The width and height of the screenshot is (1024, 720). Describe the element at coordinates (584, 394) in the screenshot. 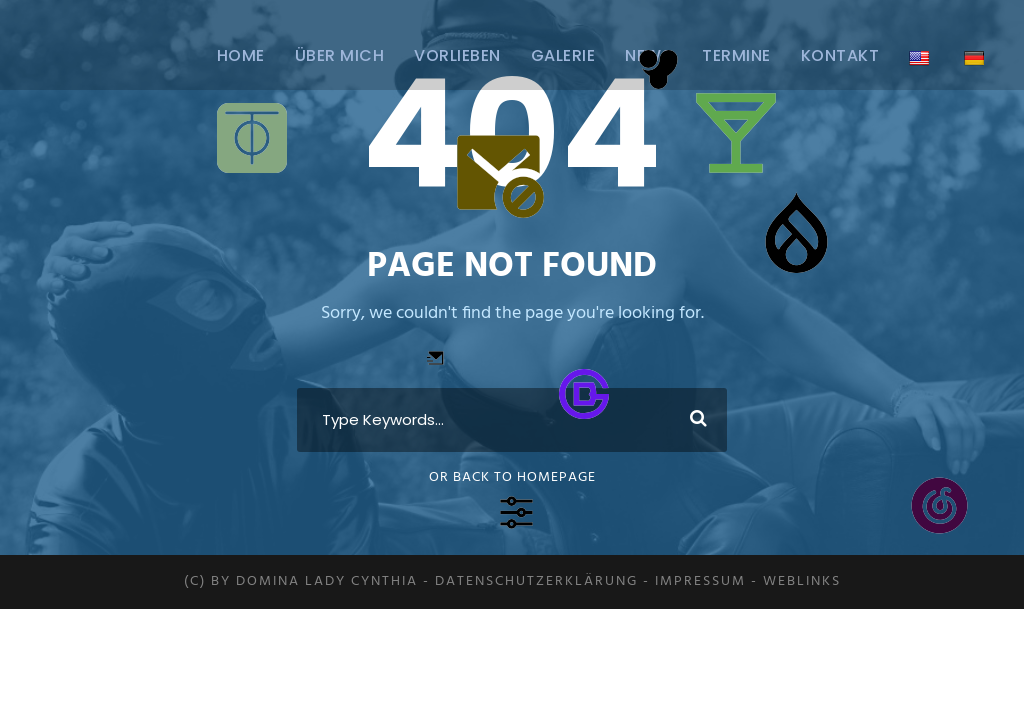

I see `open the Beijing Subway app` at that location.